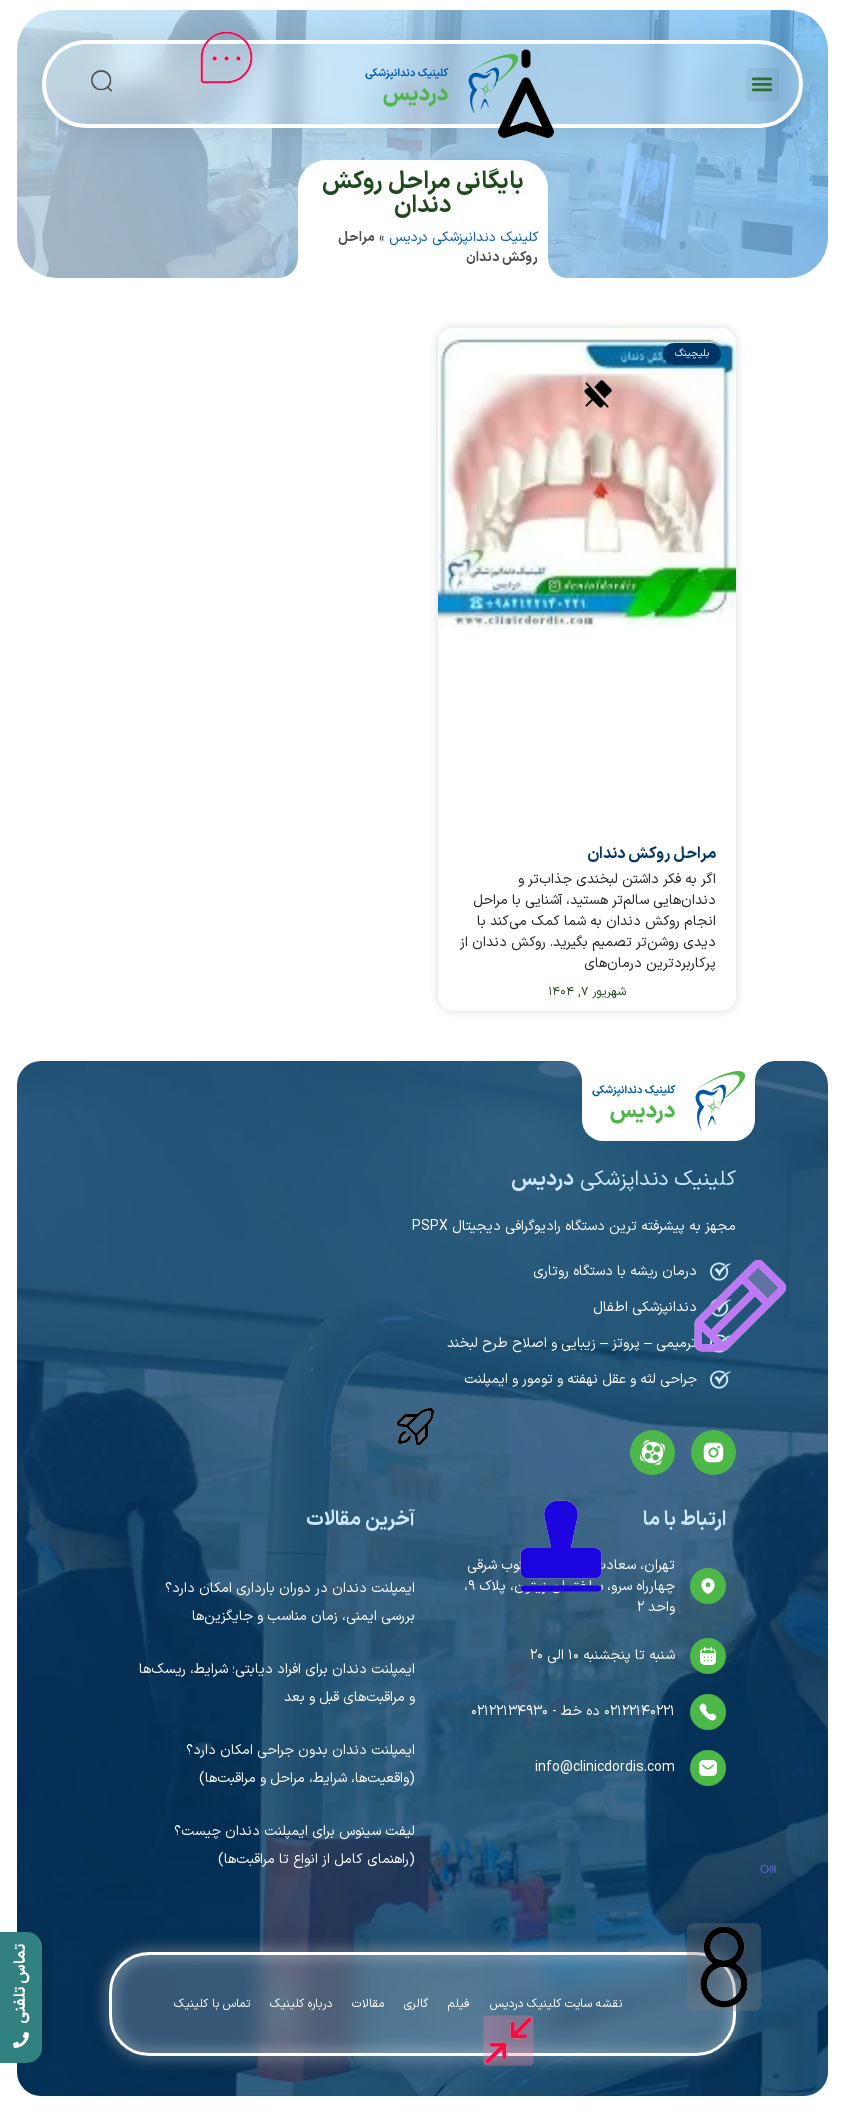  Describe the element at coordinates (738, 1307) in the screenshot. I see `edit content or text` at that location.